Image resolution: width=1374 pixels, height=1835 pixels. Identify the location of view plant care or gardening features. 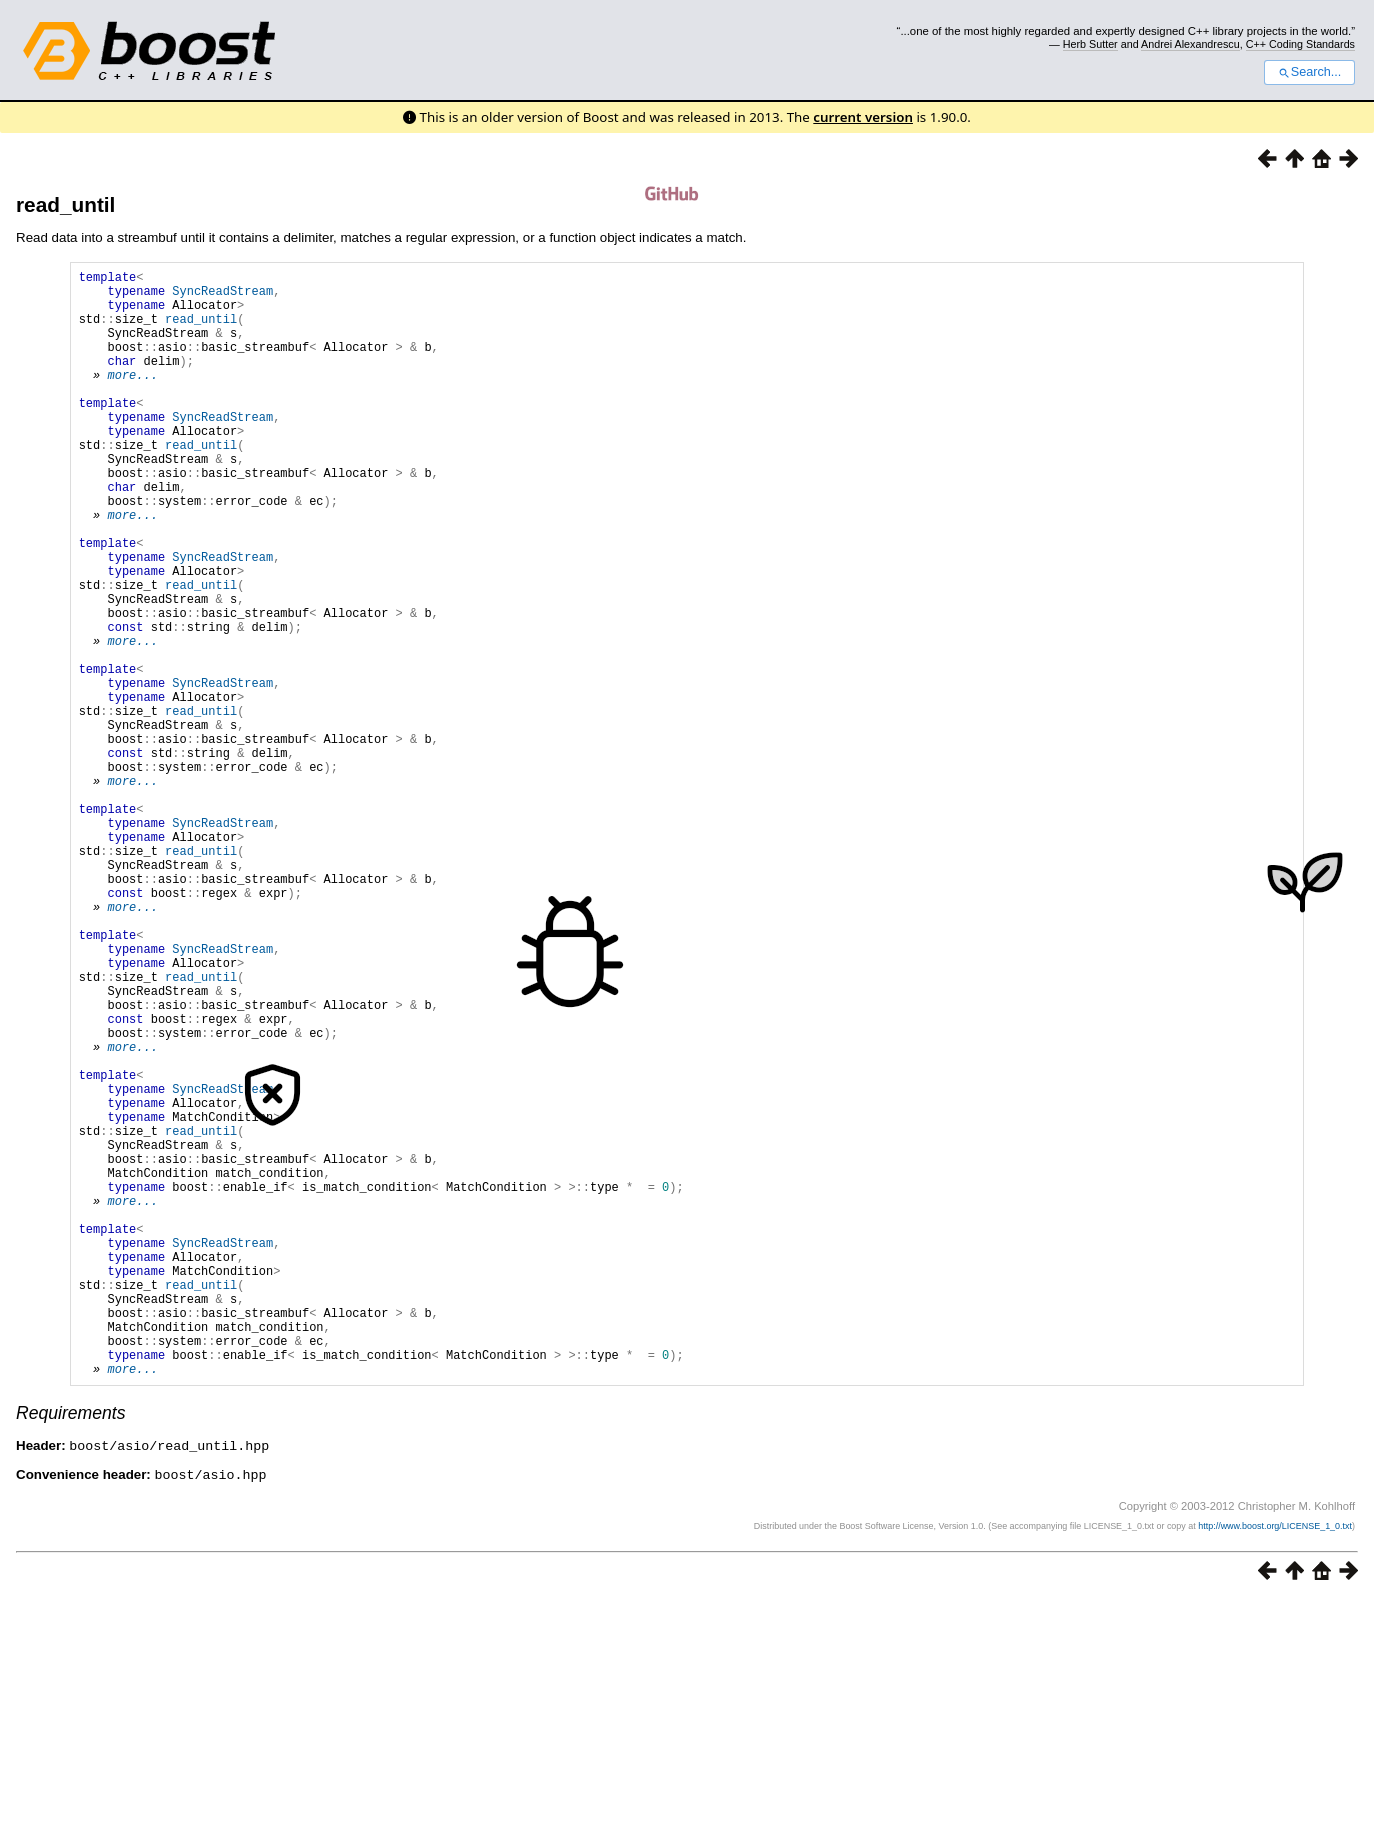
(1305, 880).